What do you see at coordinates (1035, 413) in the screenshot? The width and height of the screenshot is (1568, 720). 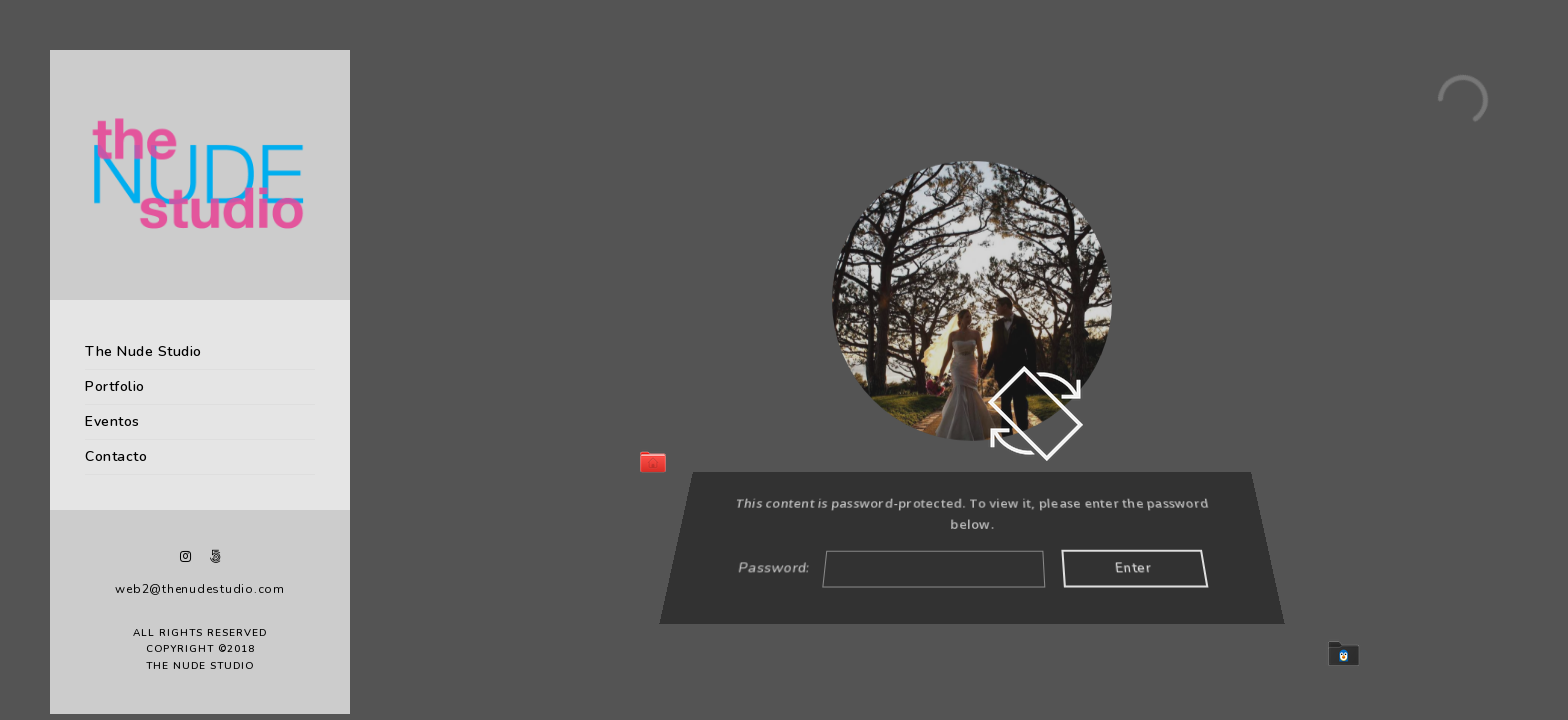 I see `screen rotation is enabled` at bounding box center [1035, 413].